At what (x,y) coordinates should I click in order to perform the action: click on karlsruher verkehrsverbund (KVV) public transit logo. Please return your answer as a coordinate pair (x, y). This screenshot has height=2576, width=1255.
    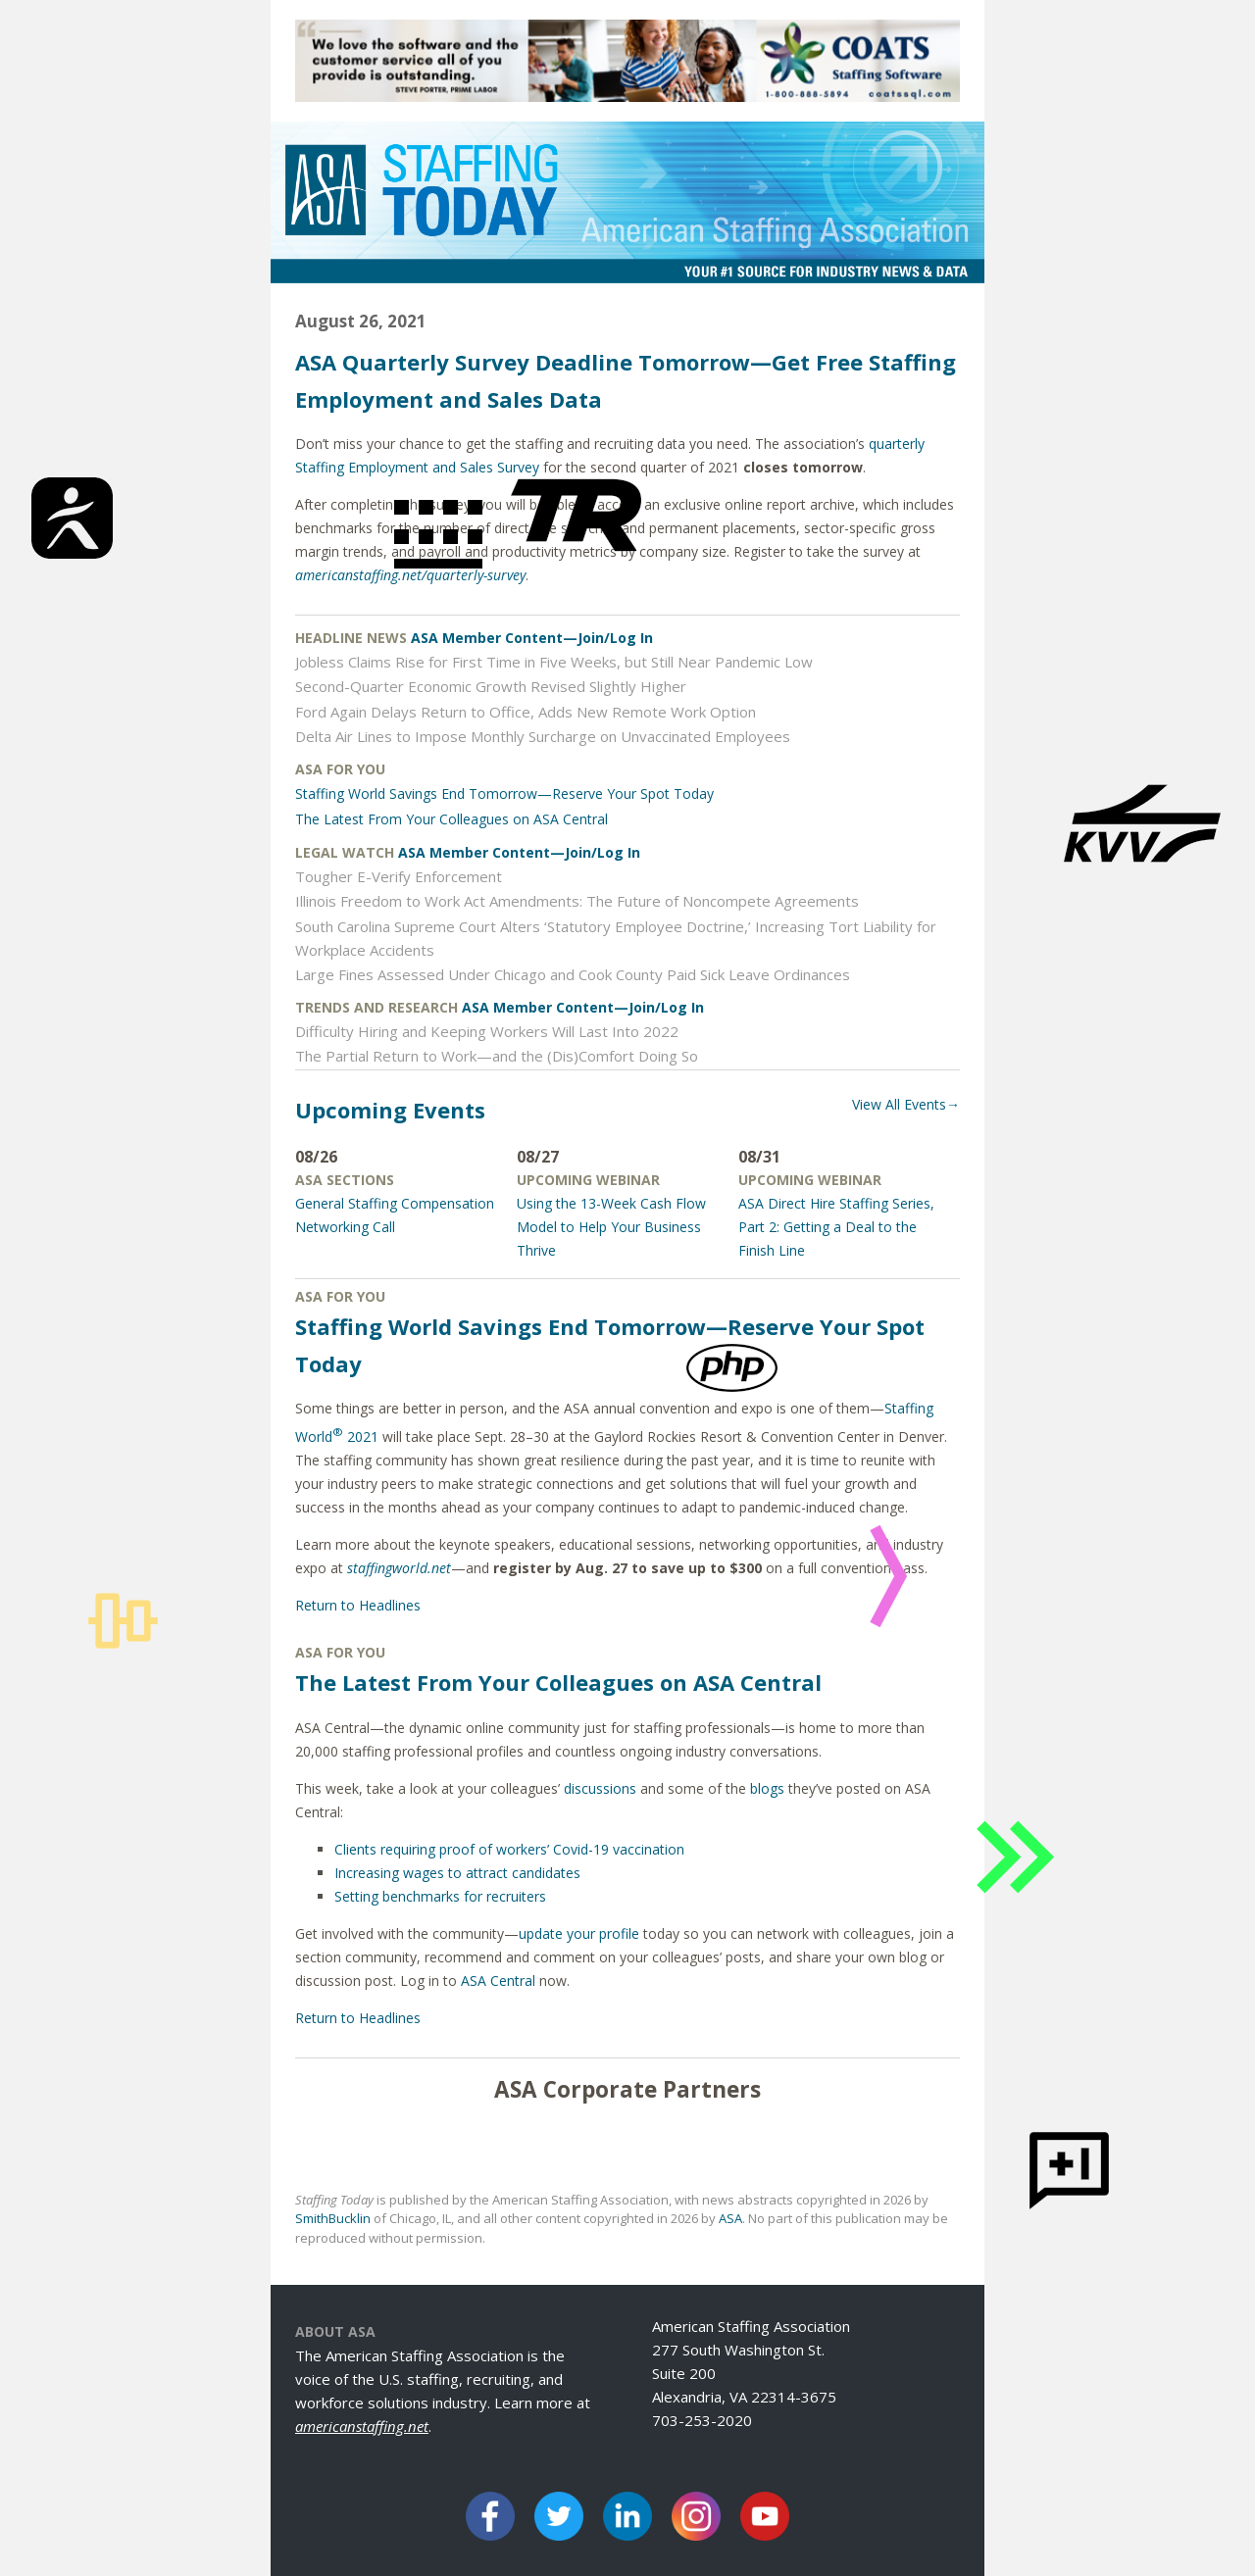
    Looking at the image, I should click on (1142, 823).